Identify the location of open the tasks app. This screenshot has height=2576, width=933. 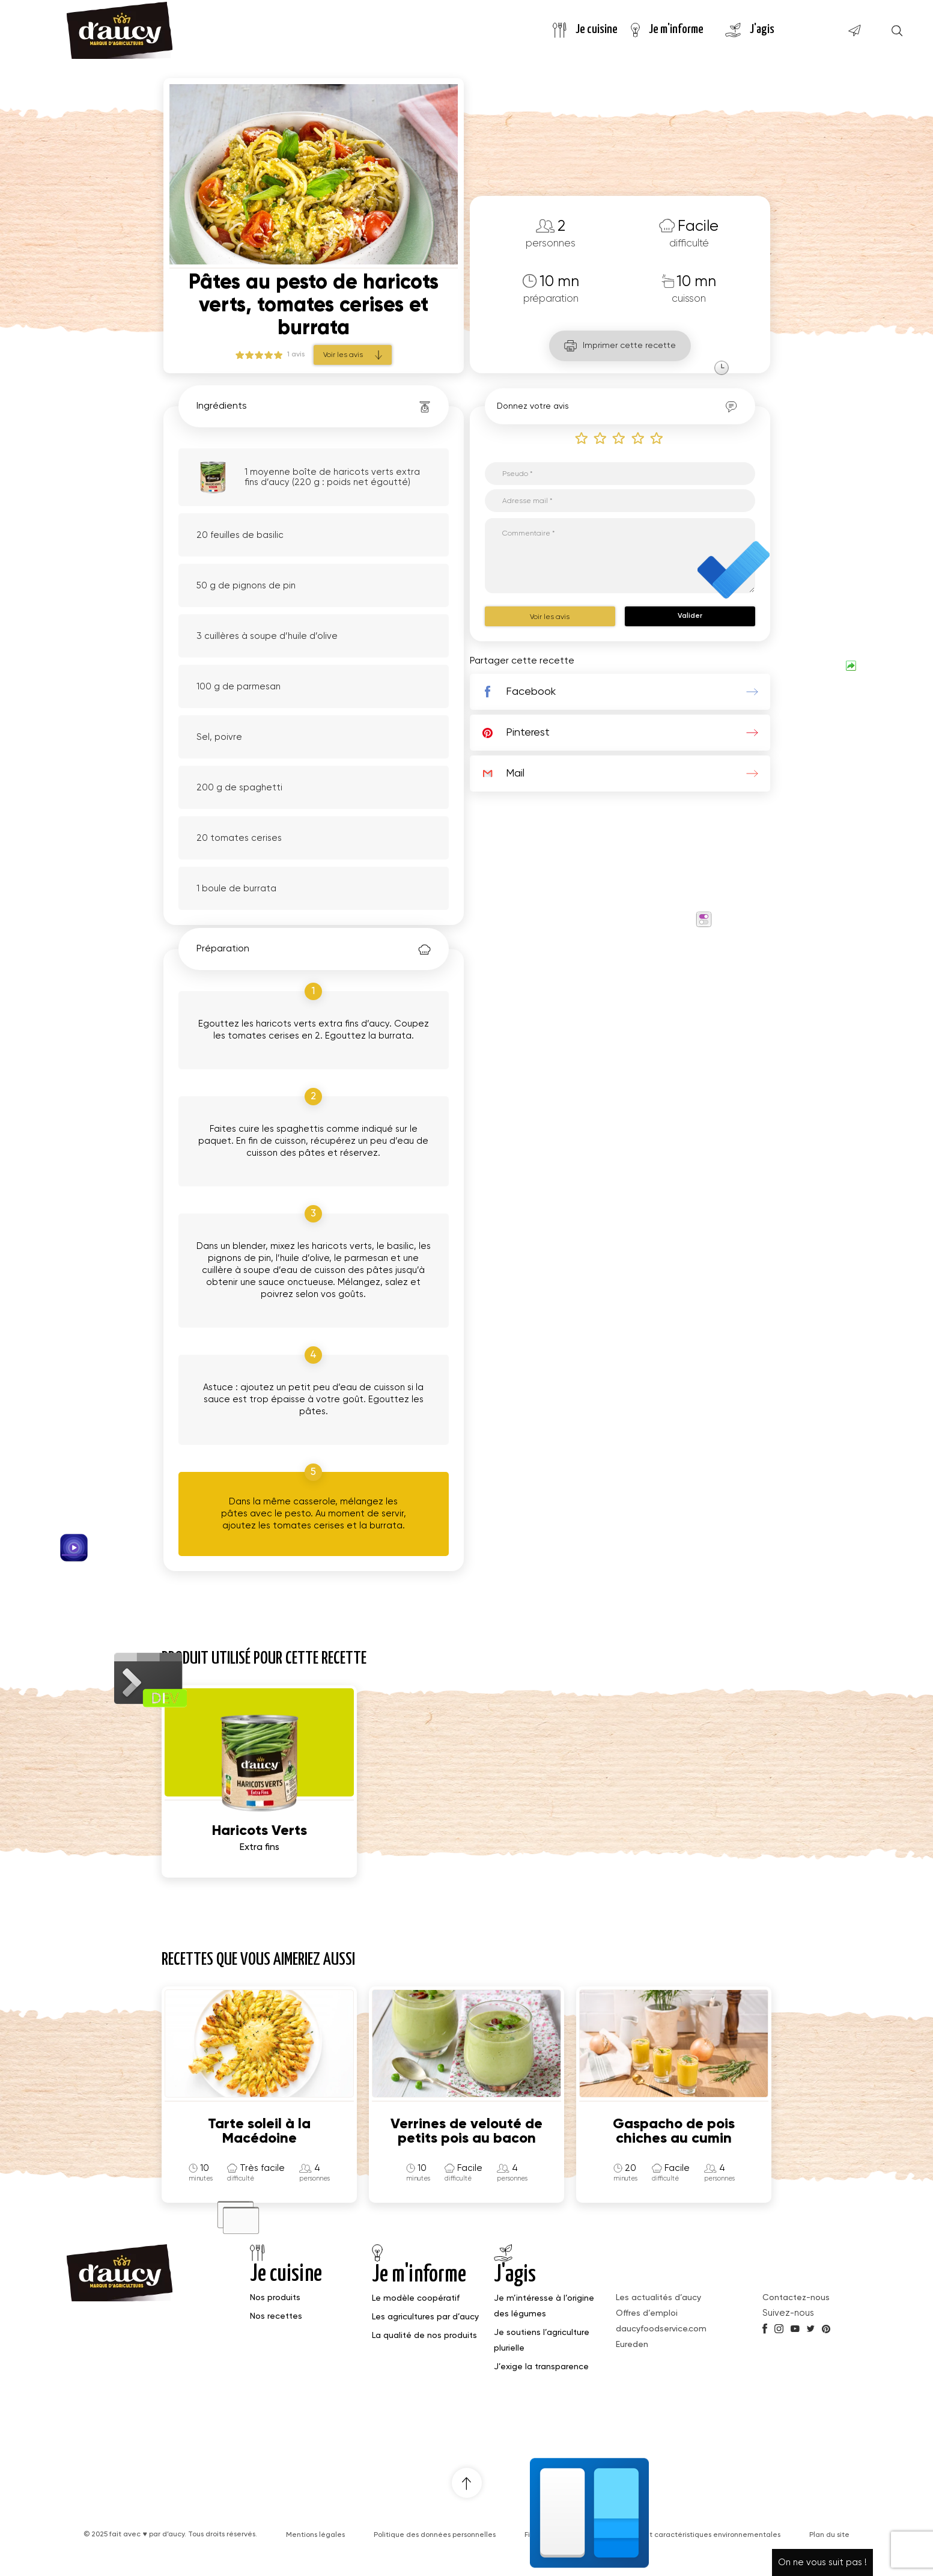
(734, 570).